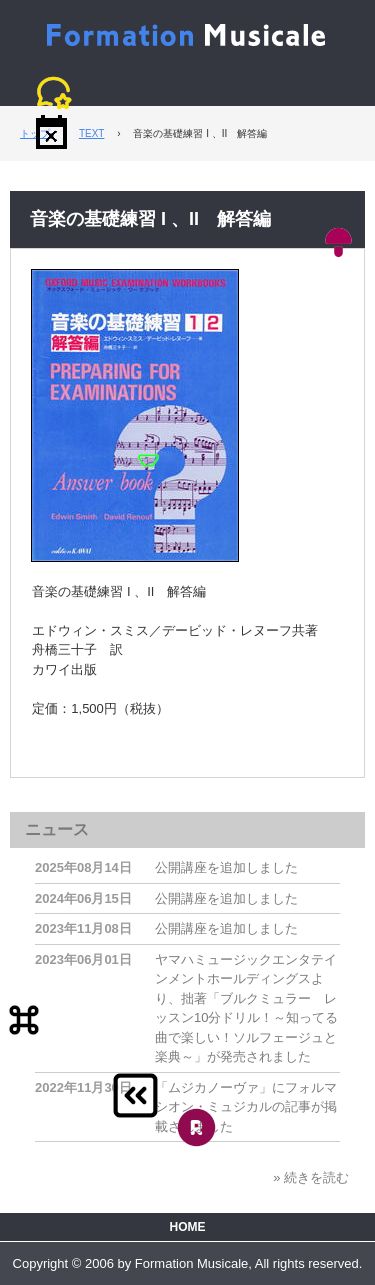 This screenshot has height=1285, width=375. What do you see at coordinates (196, 1127) in the screenshot?
I see `indicates registered trademark status` at bounding box center [196, 1127].